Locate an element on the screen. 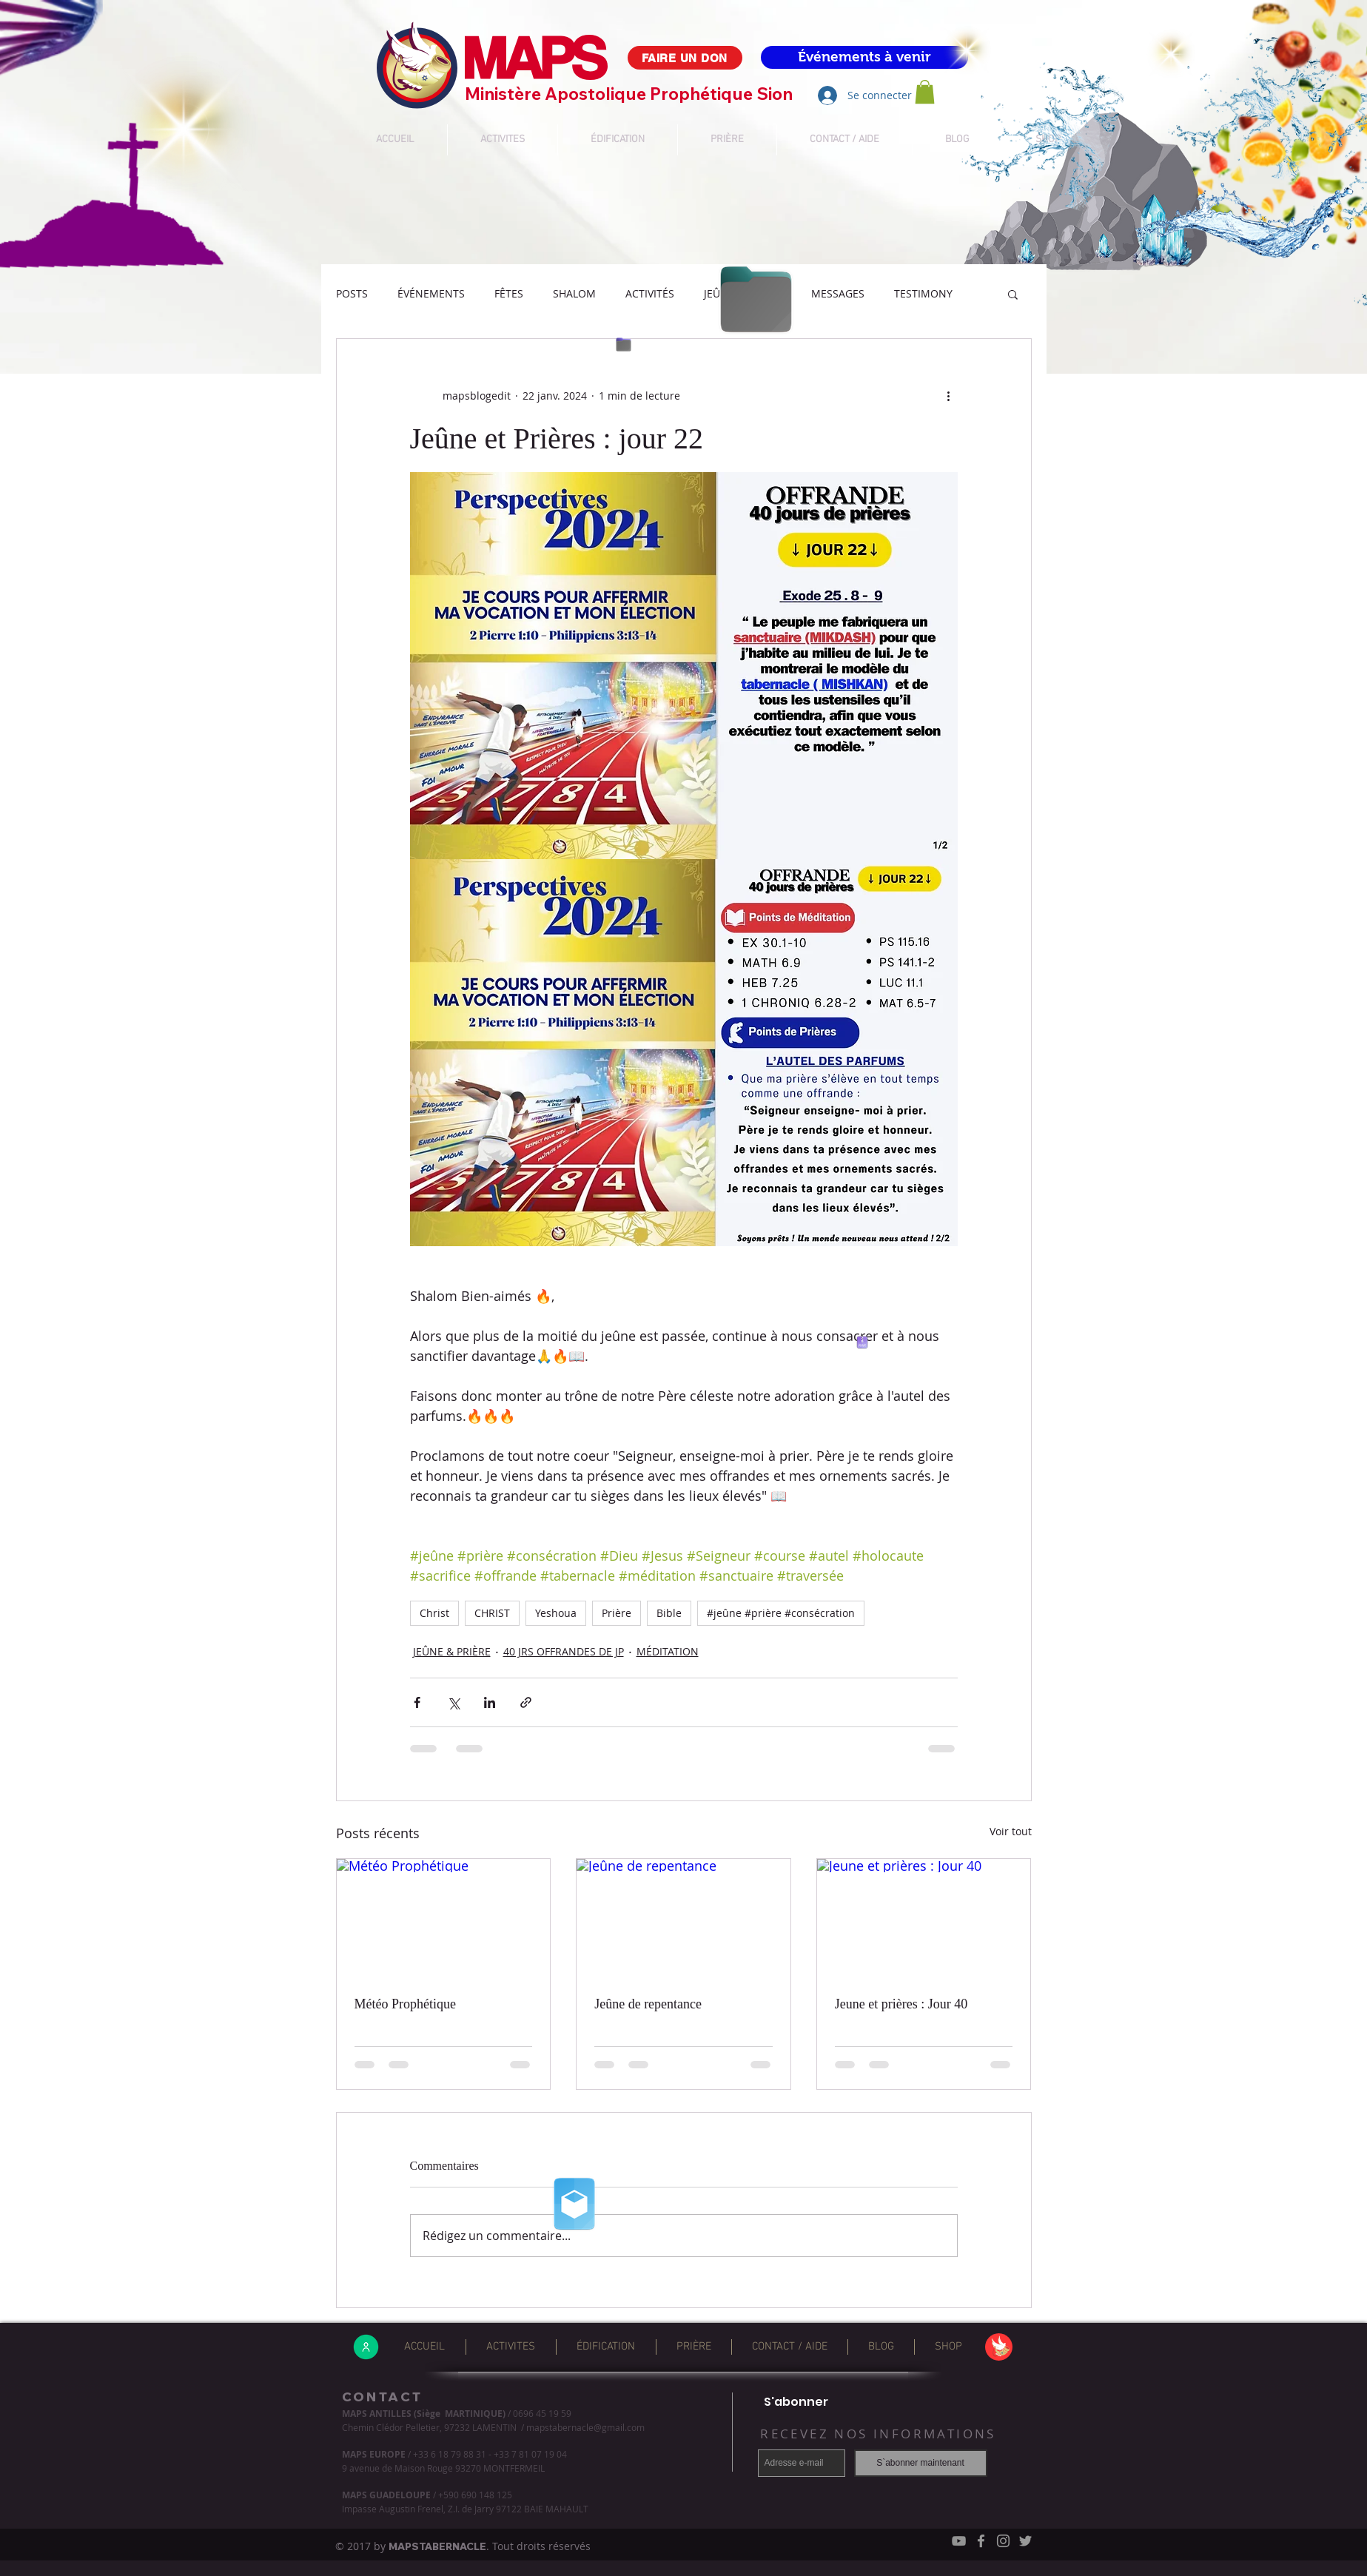  a compressed RAR archive file is located at coordinates (862, 1342).